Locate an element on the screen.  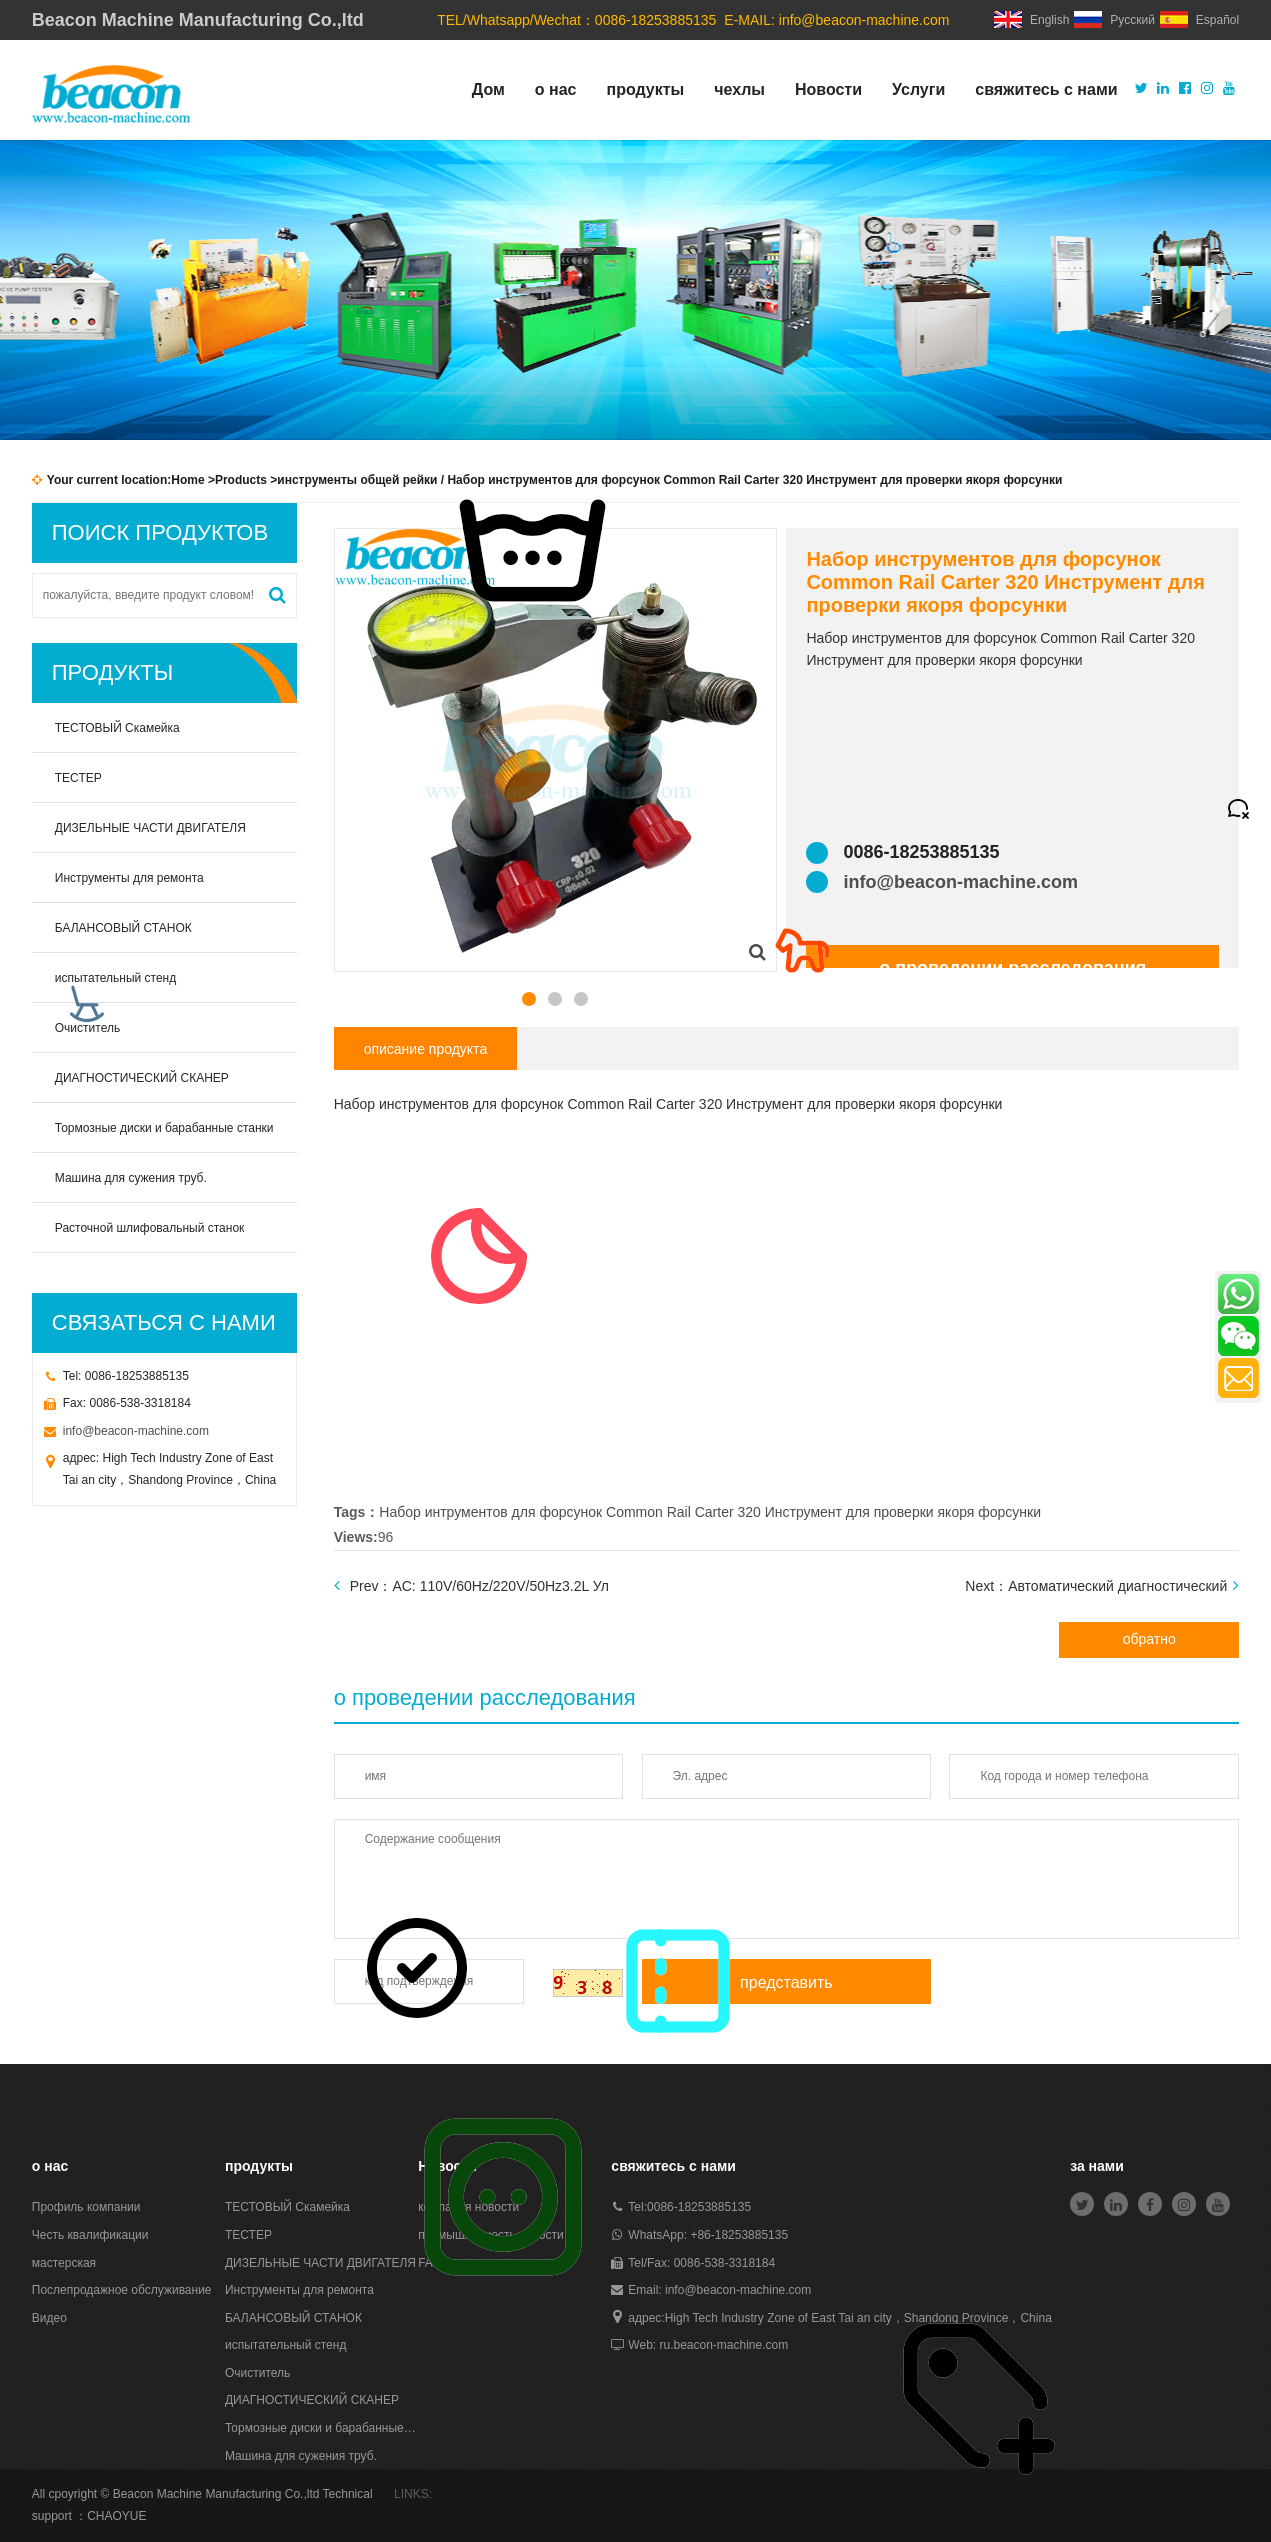
access equestrian or horseback riding features is located at coordinates (802, 950).